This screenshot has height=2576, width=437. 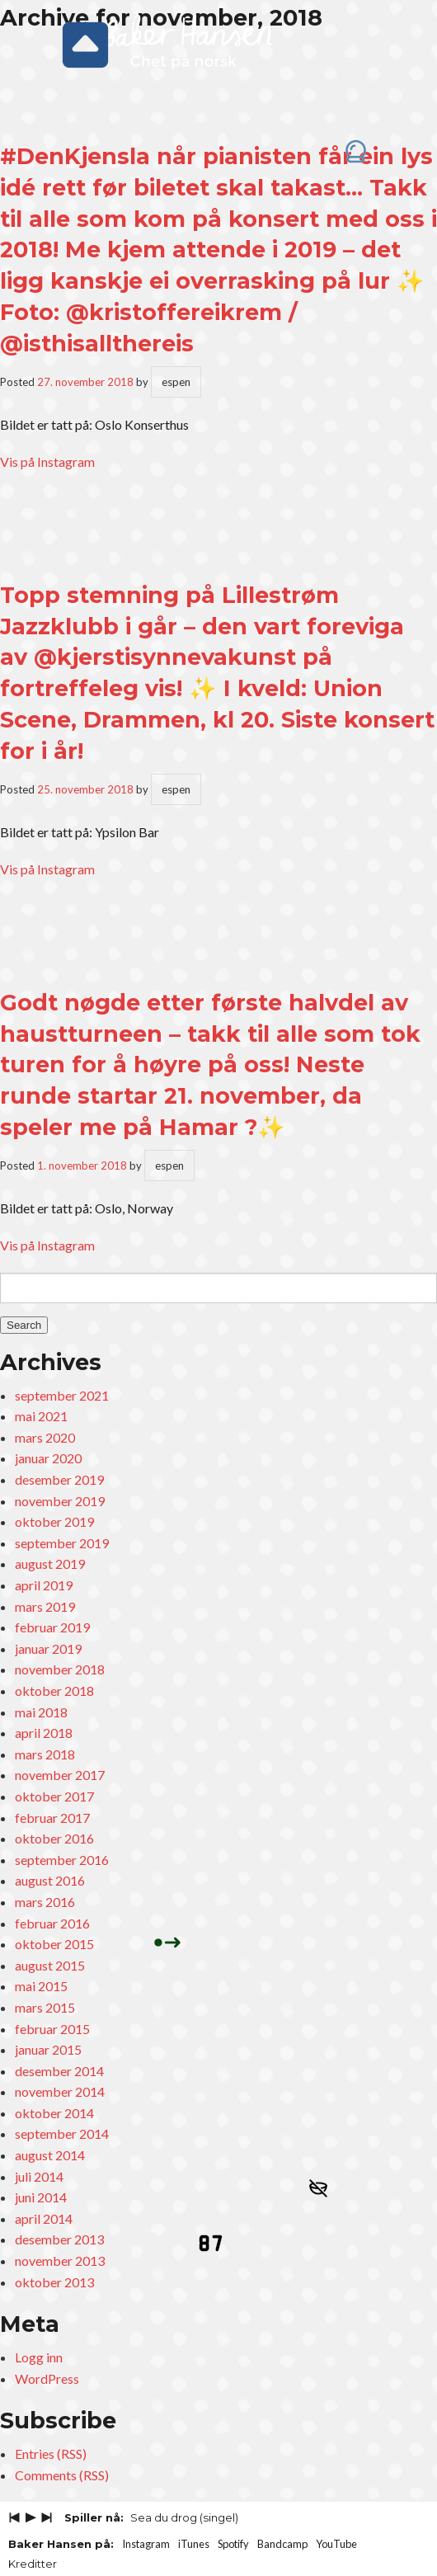 What do you see at coordinates (167, 1943) in the screenshot?
I see `move item to the right` at bounding box center [167, 1943].